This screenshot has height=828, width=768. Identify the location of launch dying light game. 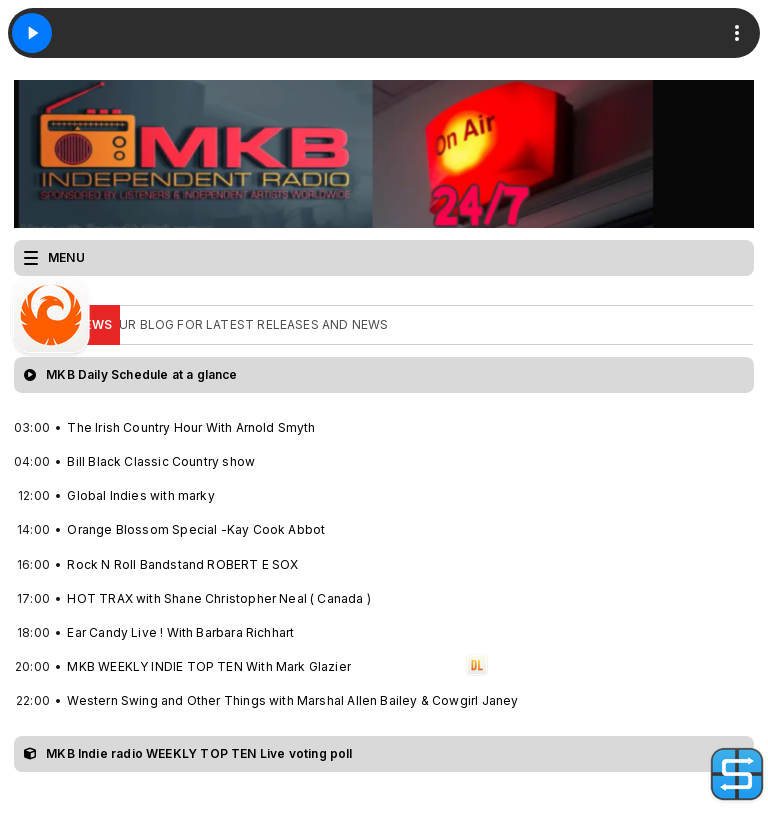
(477, 665).